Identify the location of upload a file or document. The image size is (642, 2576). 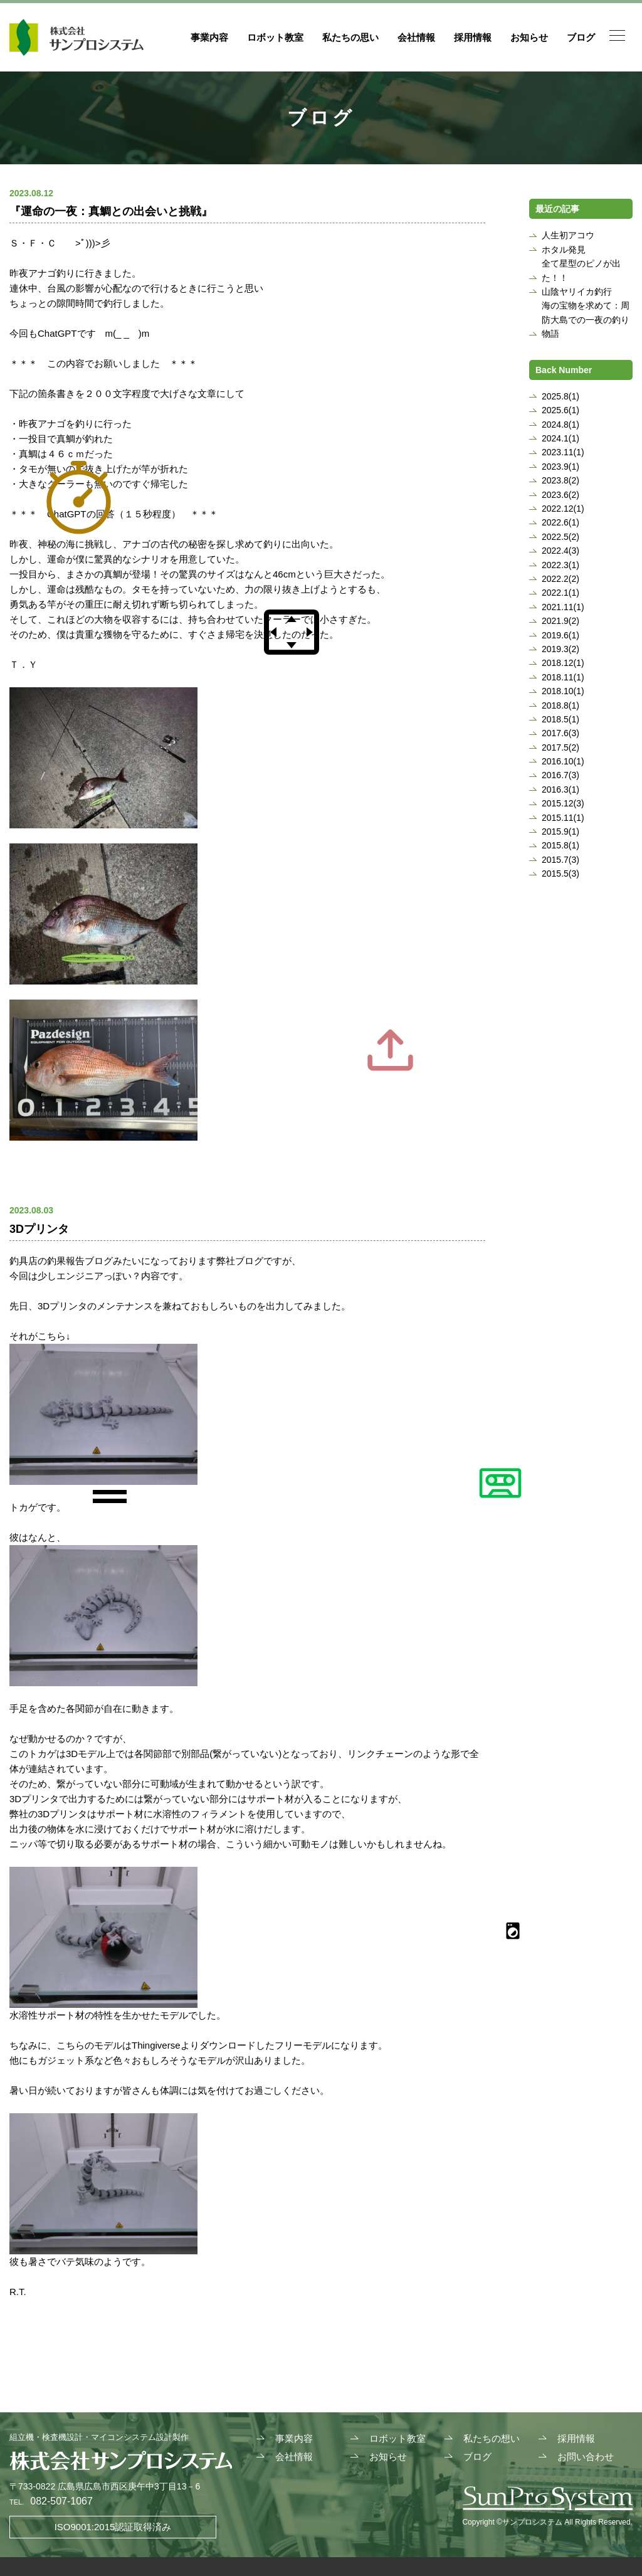
(390, 1051).